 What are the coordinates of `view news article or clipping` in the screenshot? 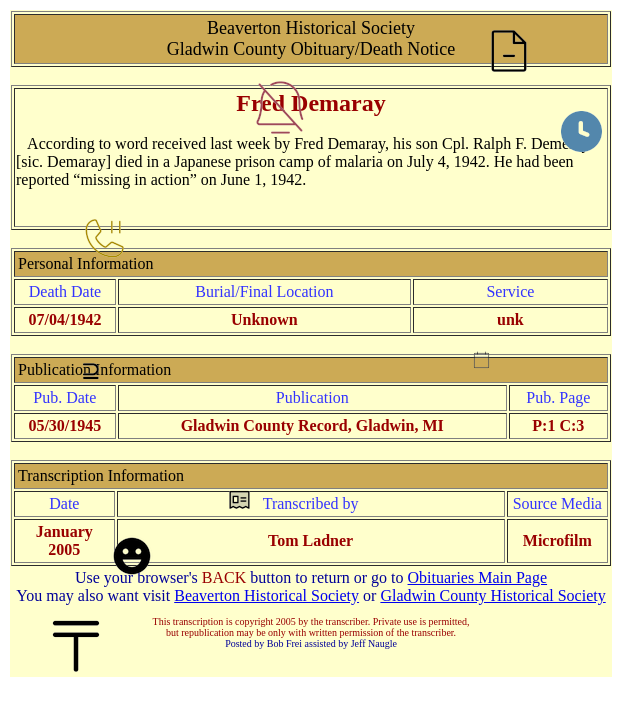 It's located at (239, 499).